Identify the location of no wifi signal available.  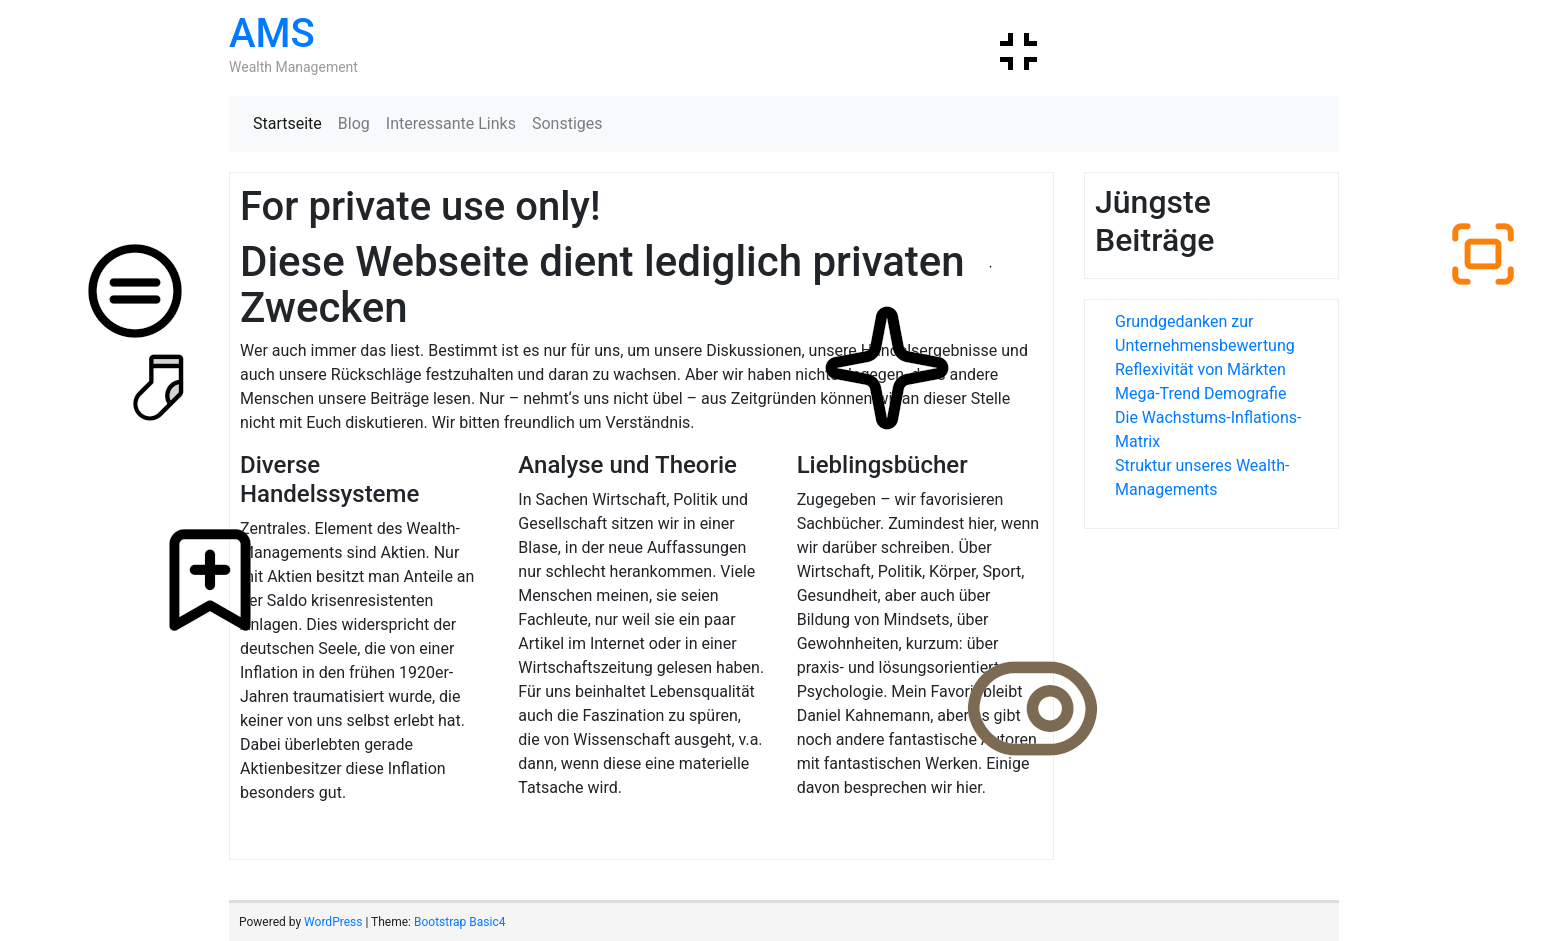
(990, 261).